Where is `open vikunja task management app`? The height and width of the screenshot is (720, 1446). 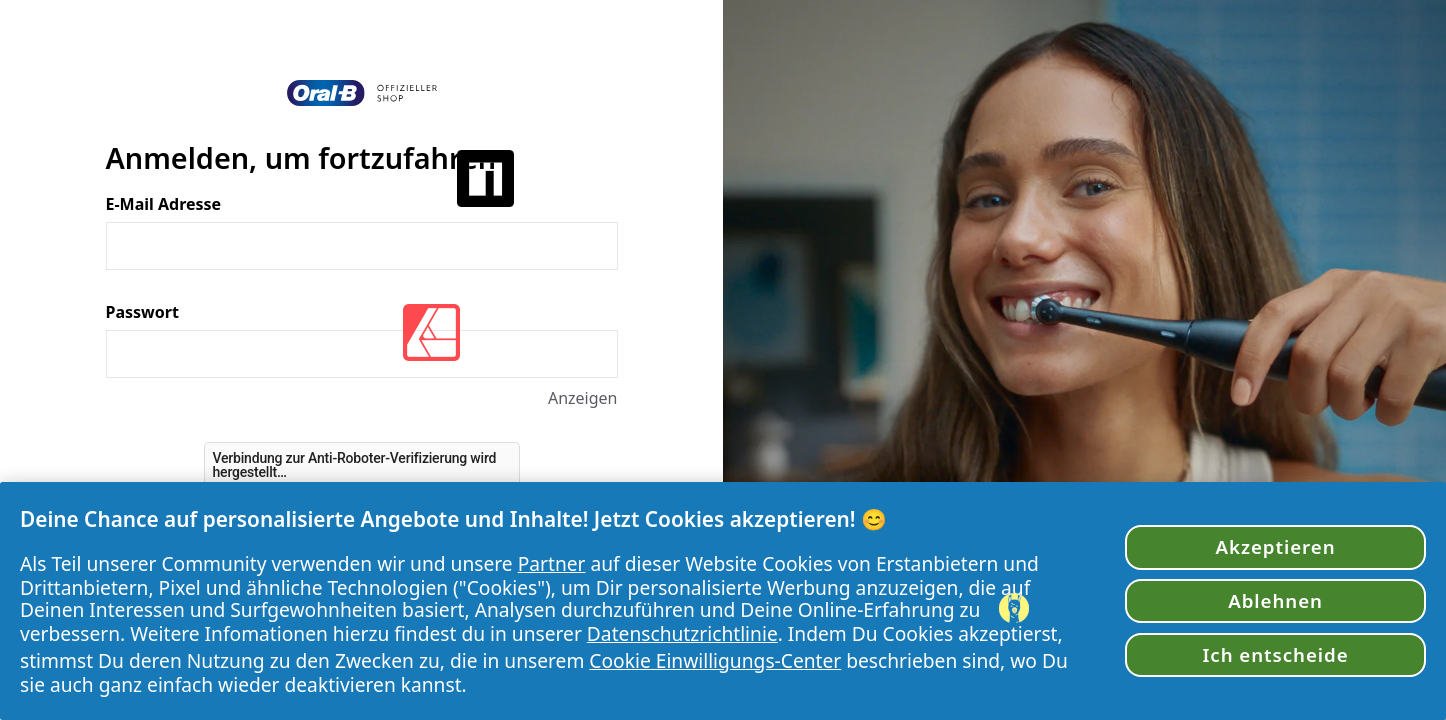
open vikunja task management app is located at coordinates (1014, 608).